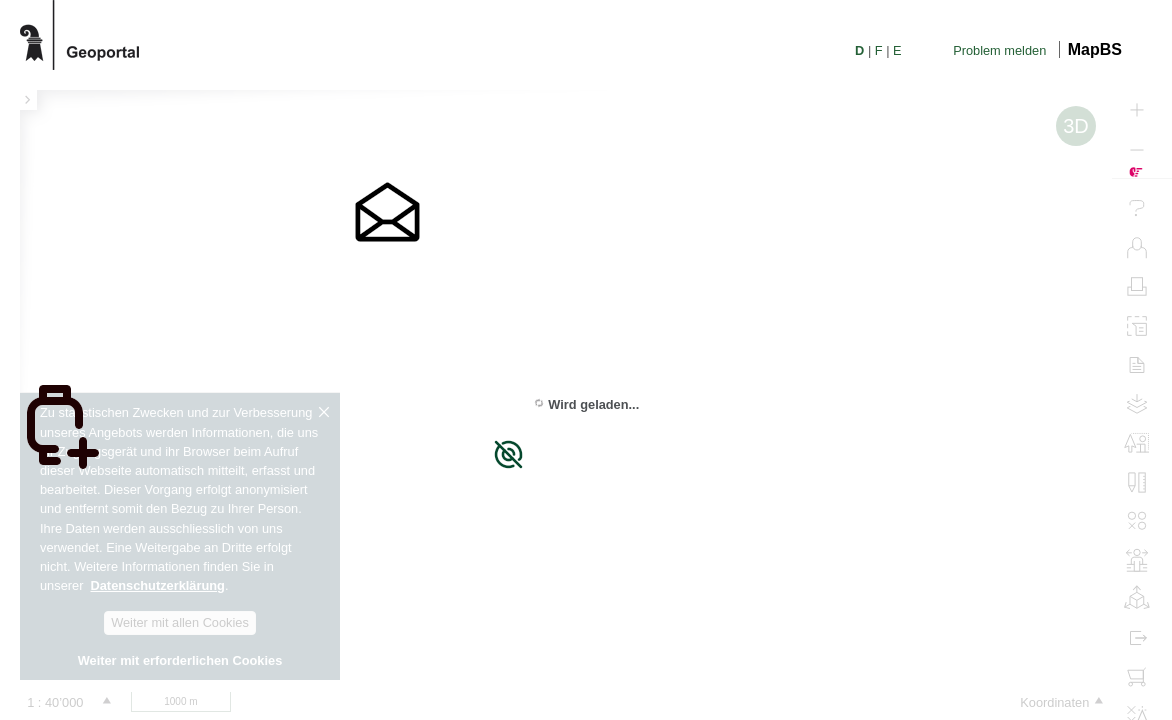  I want to click on view an opened email or message, so click(387, 214).